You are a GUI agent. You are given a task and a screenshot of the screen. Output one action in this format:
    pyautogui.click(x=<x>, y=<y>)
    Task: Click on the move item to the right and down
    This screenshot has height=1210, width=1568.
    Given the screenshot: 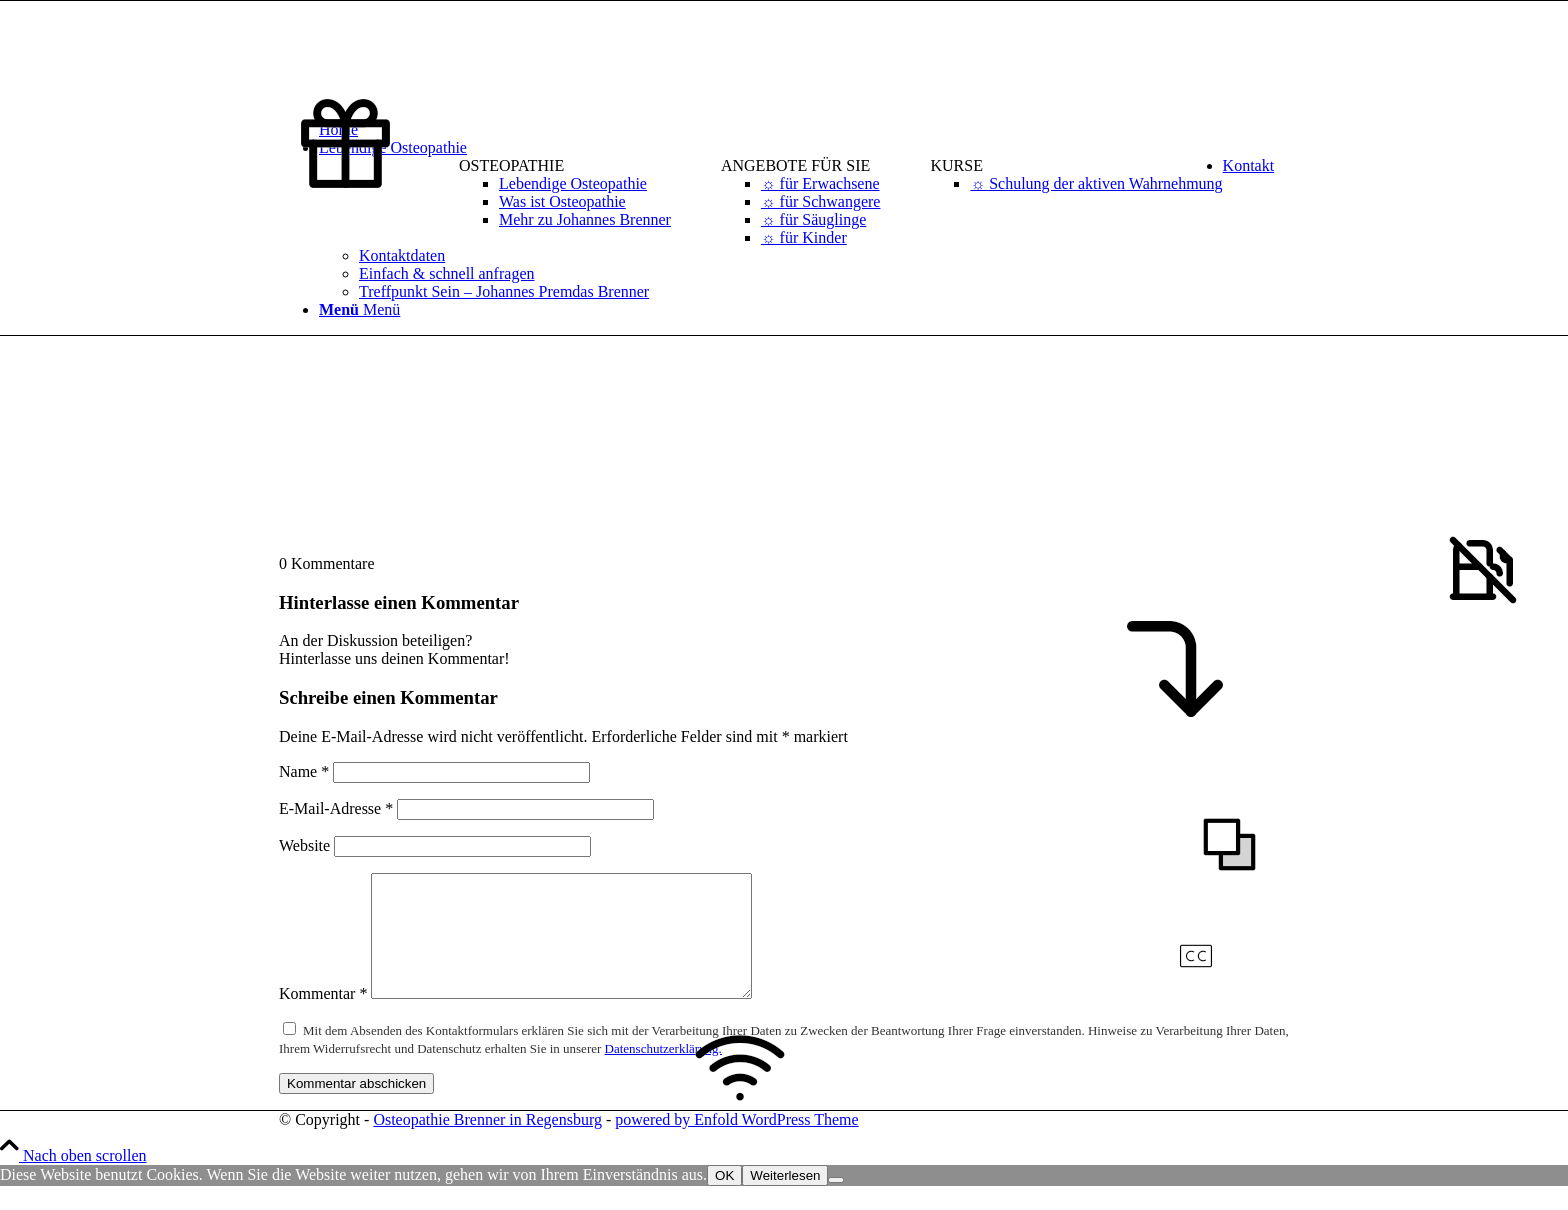 What is the action you would take?
    pyautogui.click(x=1175, y=669)
    